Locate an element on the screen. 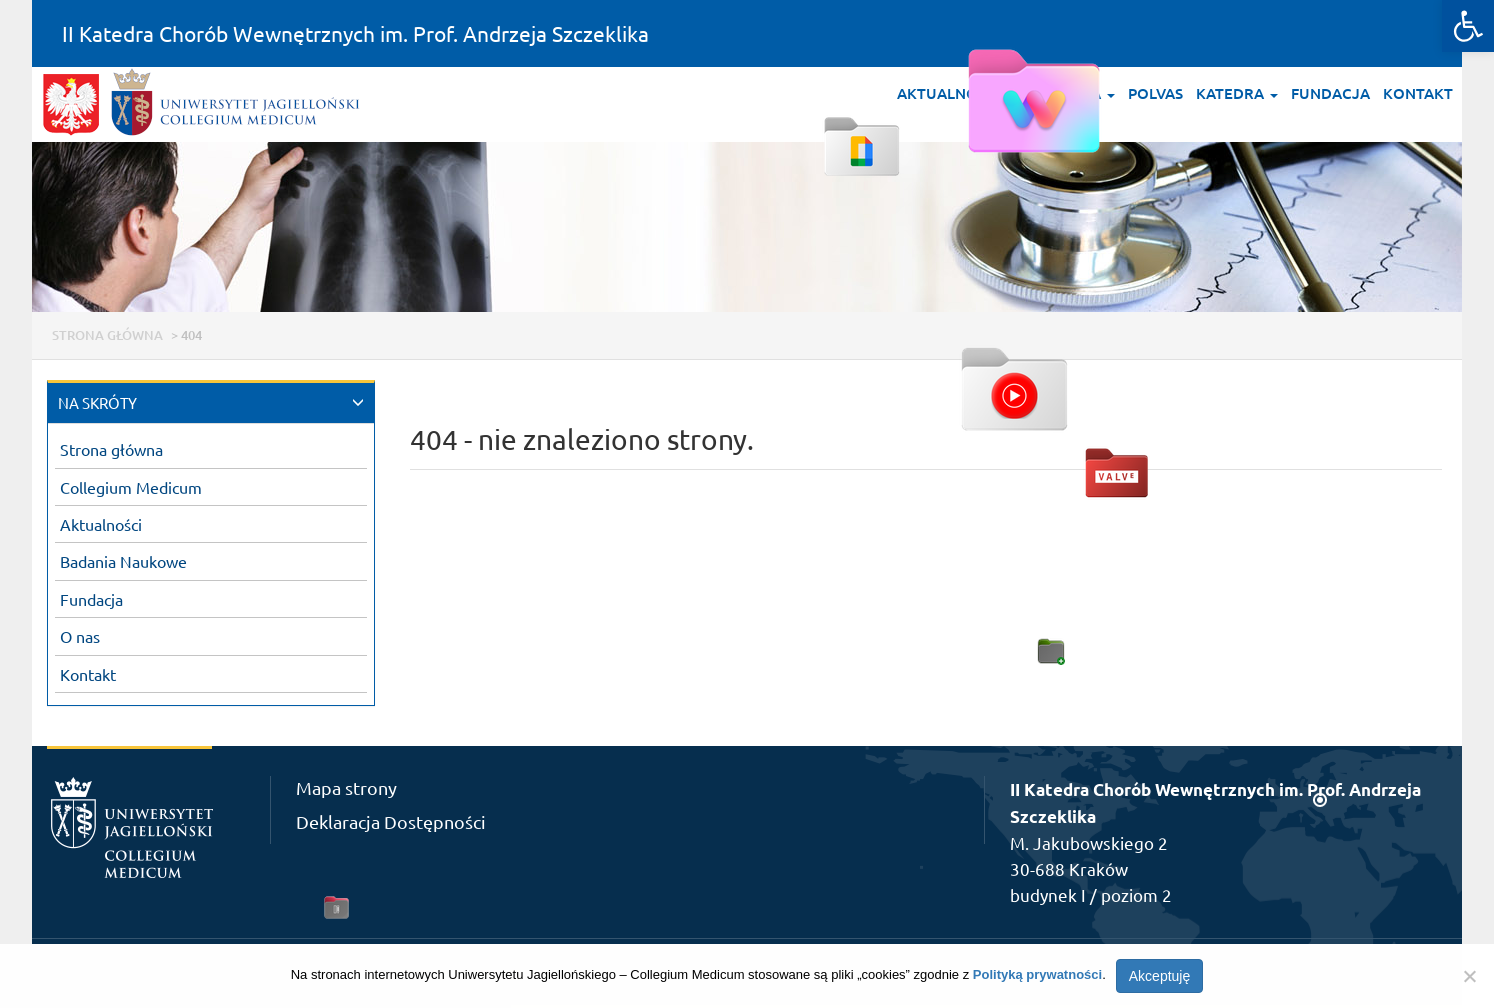  folder containing Valve games or Steam content is located at coordinates (1116, 474).